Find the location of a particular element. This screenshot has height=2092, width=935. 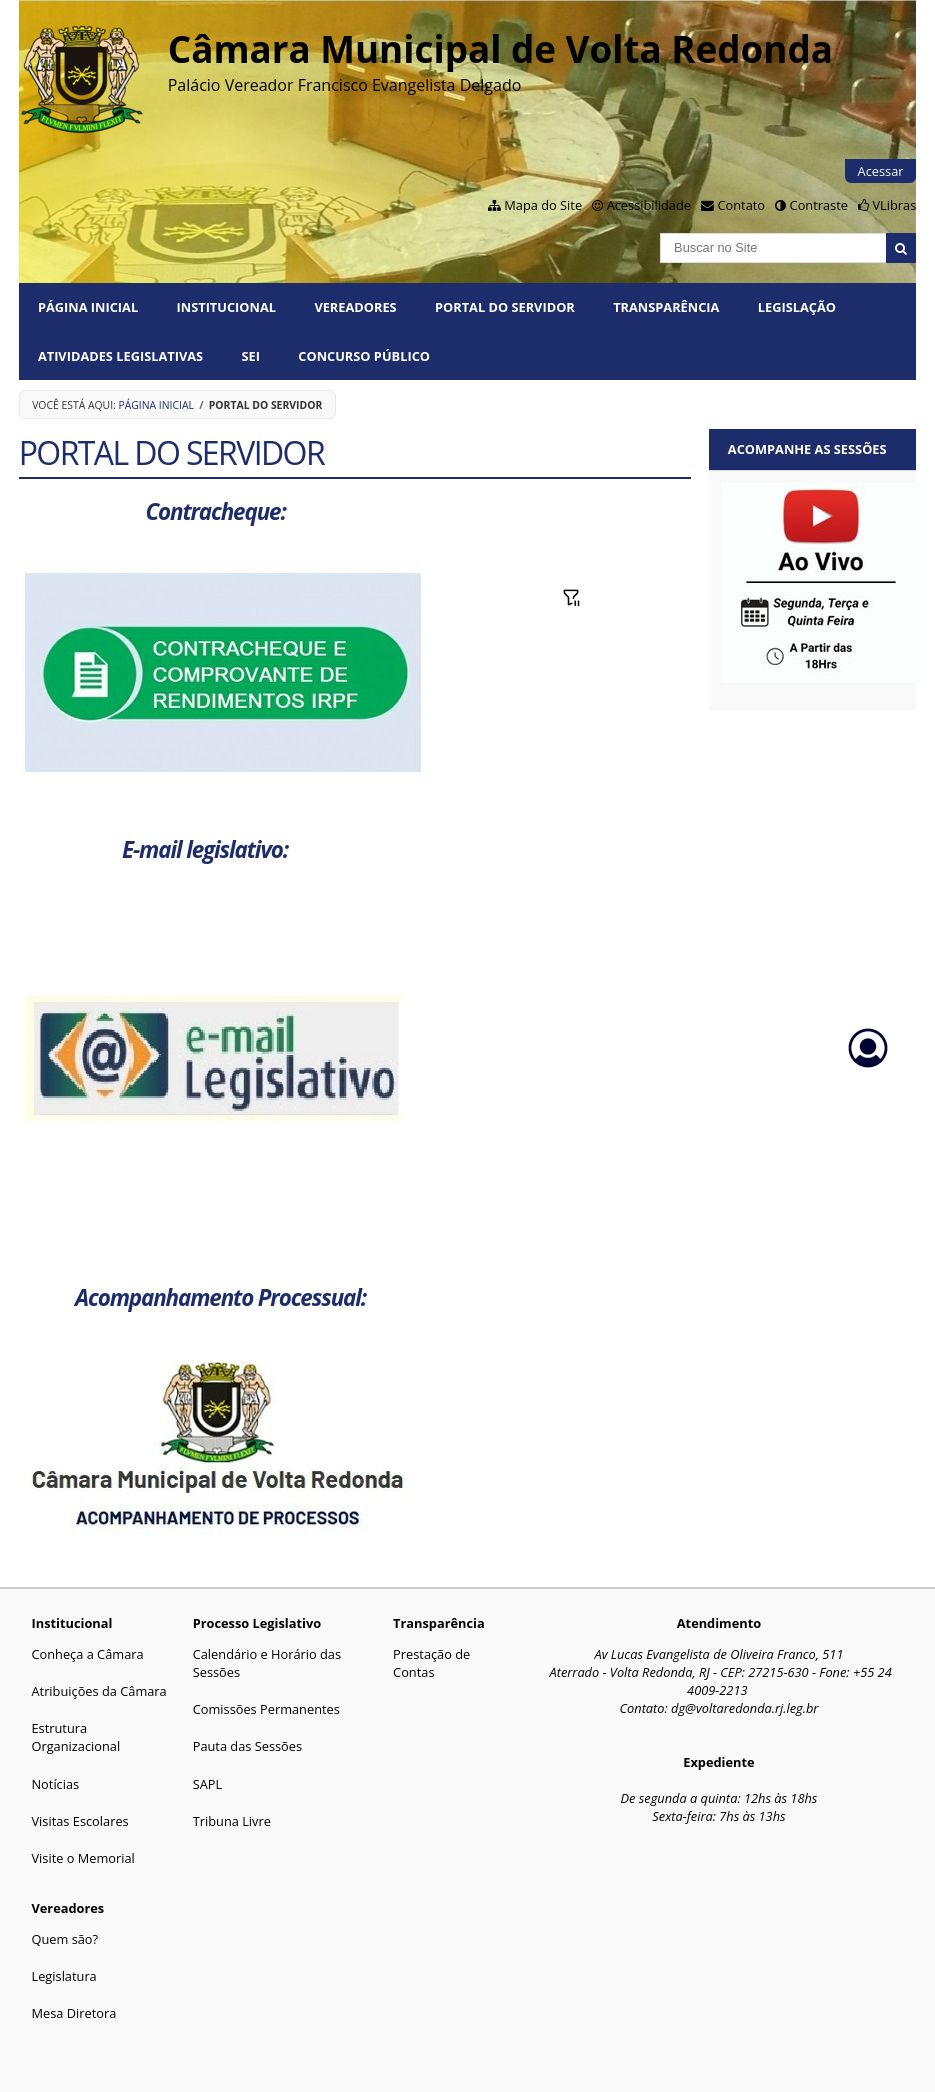

view your profile is located at coordinates (868, 1048).